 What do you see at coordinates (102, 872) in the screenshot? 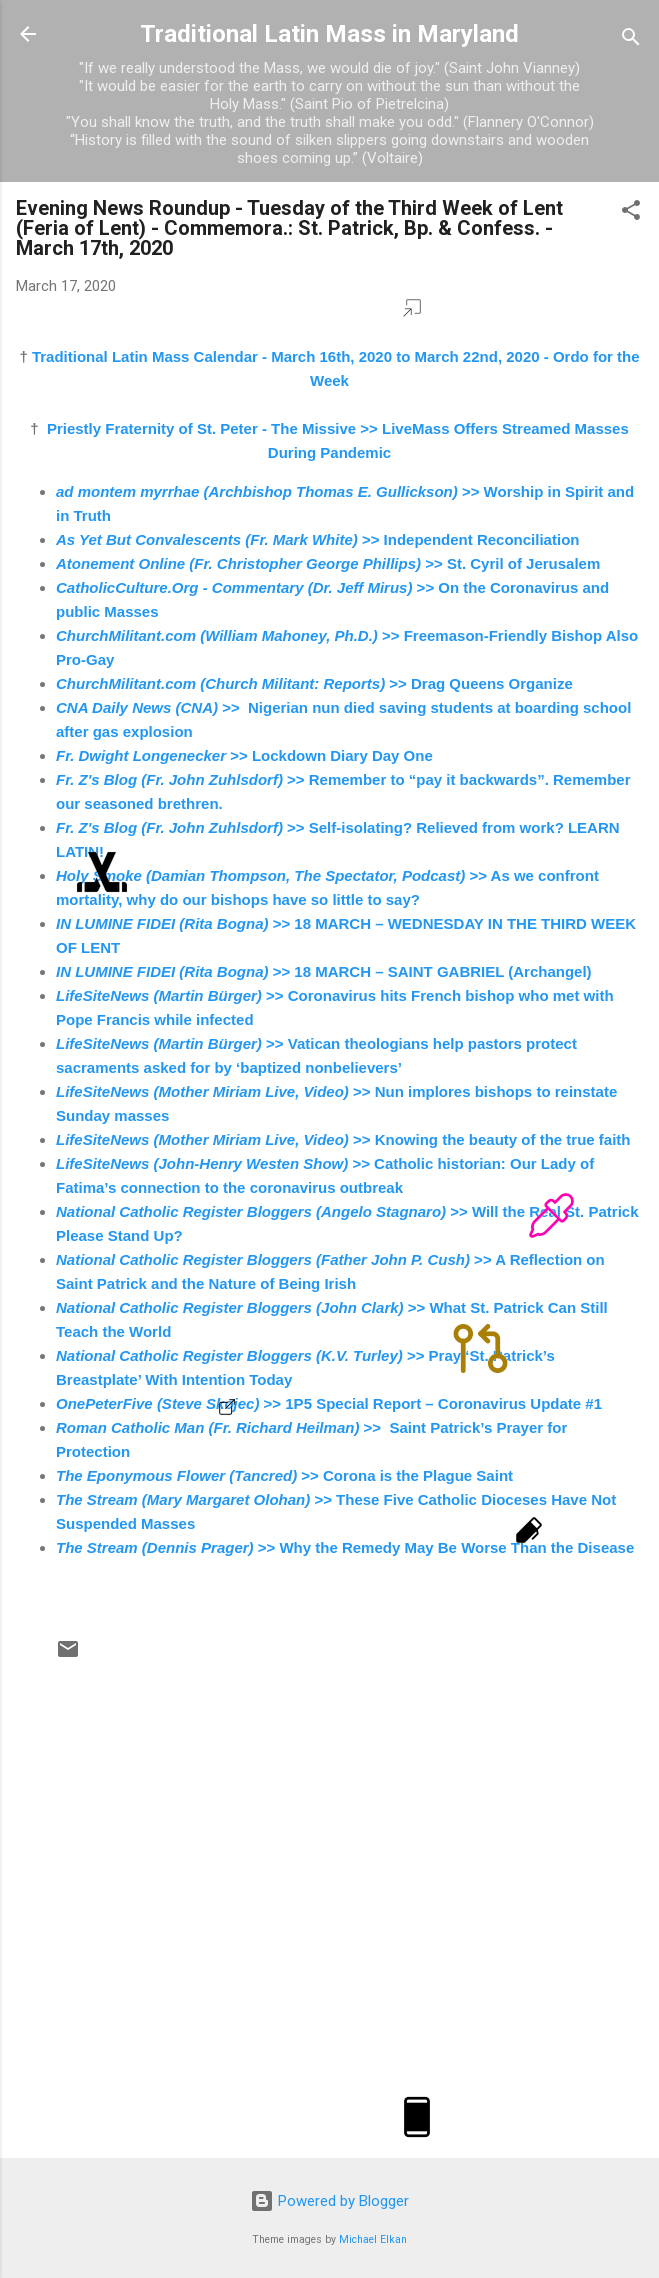
I see `view hockey sports content` at bounding box center [102, 872].